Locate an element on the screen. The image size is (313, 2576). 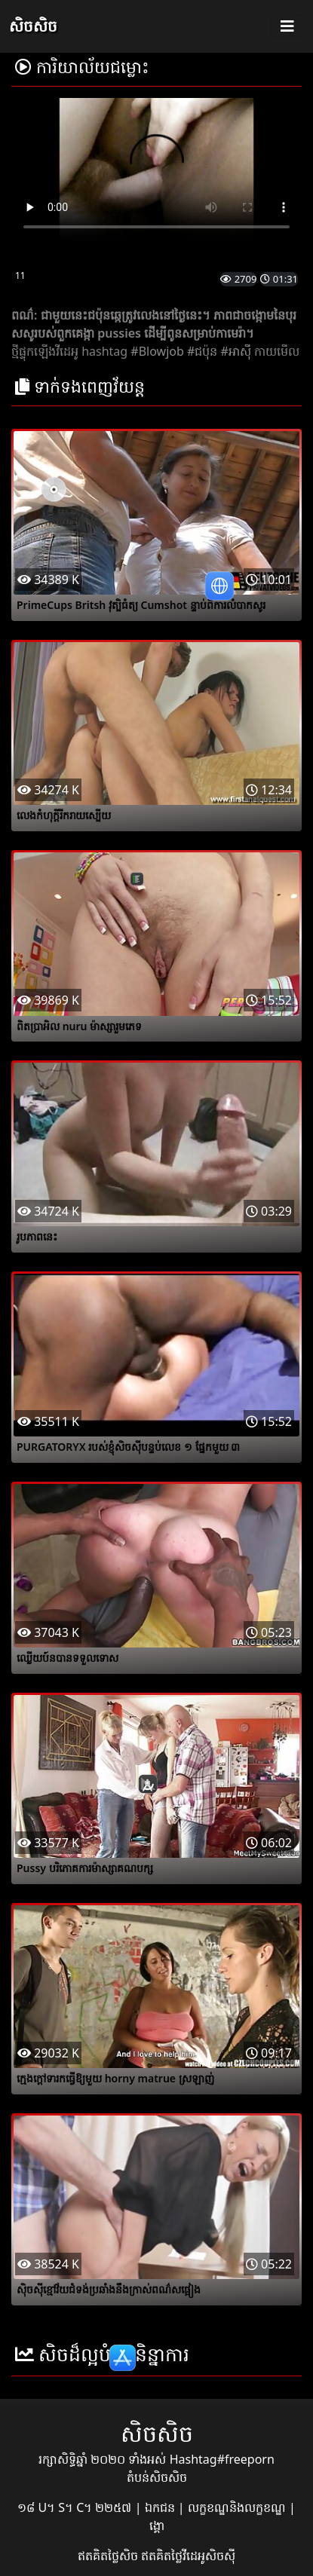
indicates a rewritable CD drive or disc is located at coordinates (54, 489).